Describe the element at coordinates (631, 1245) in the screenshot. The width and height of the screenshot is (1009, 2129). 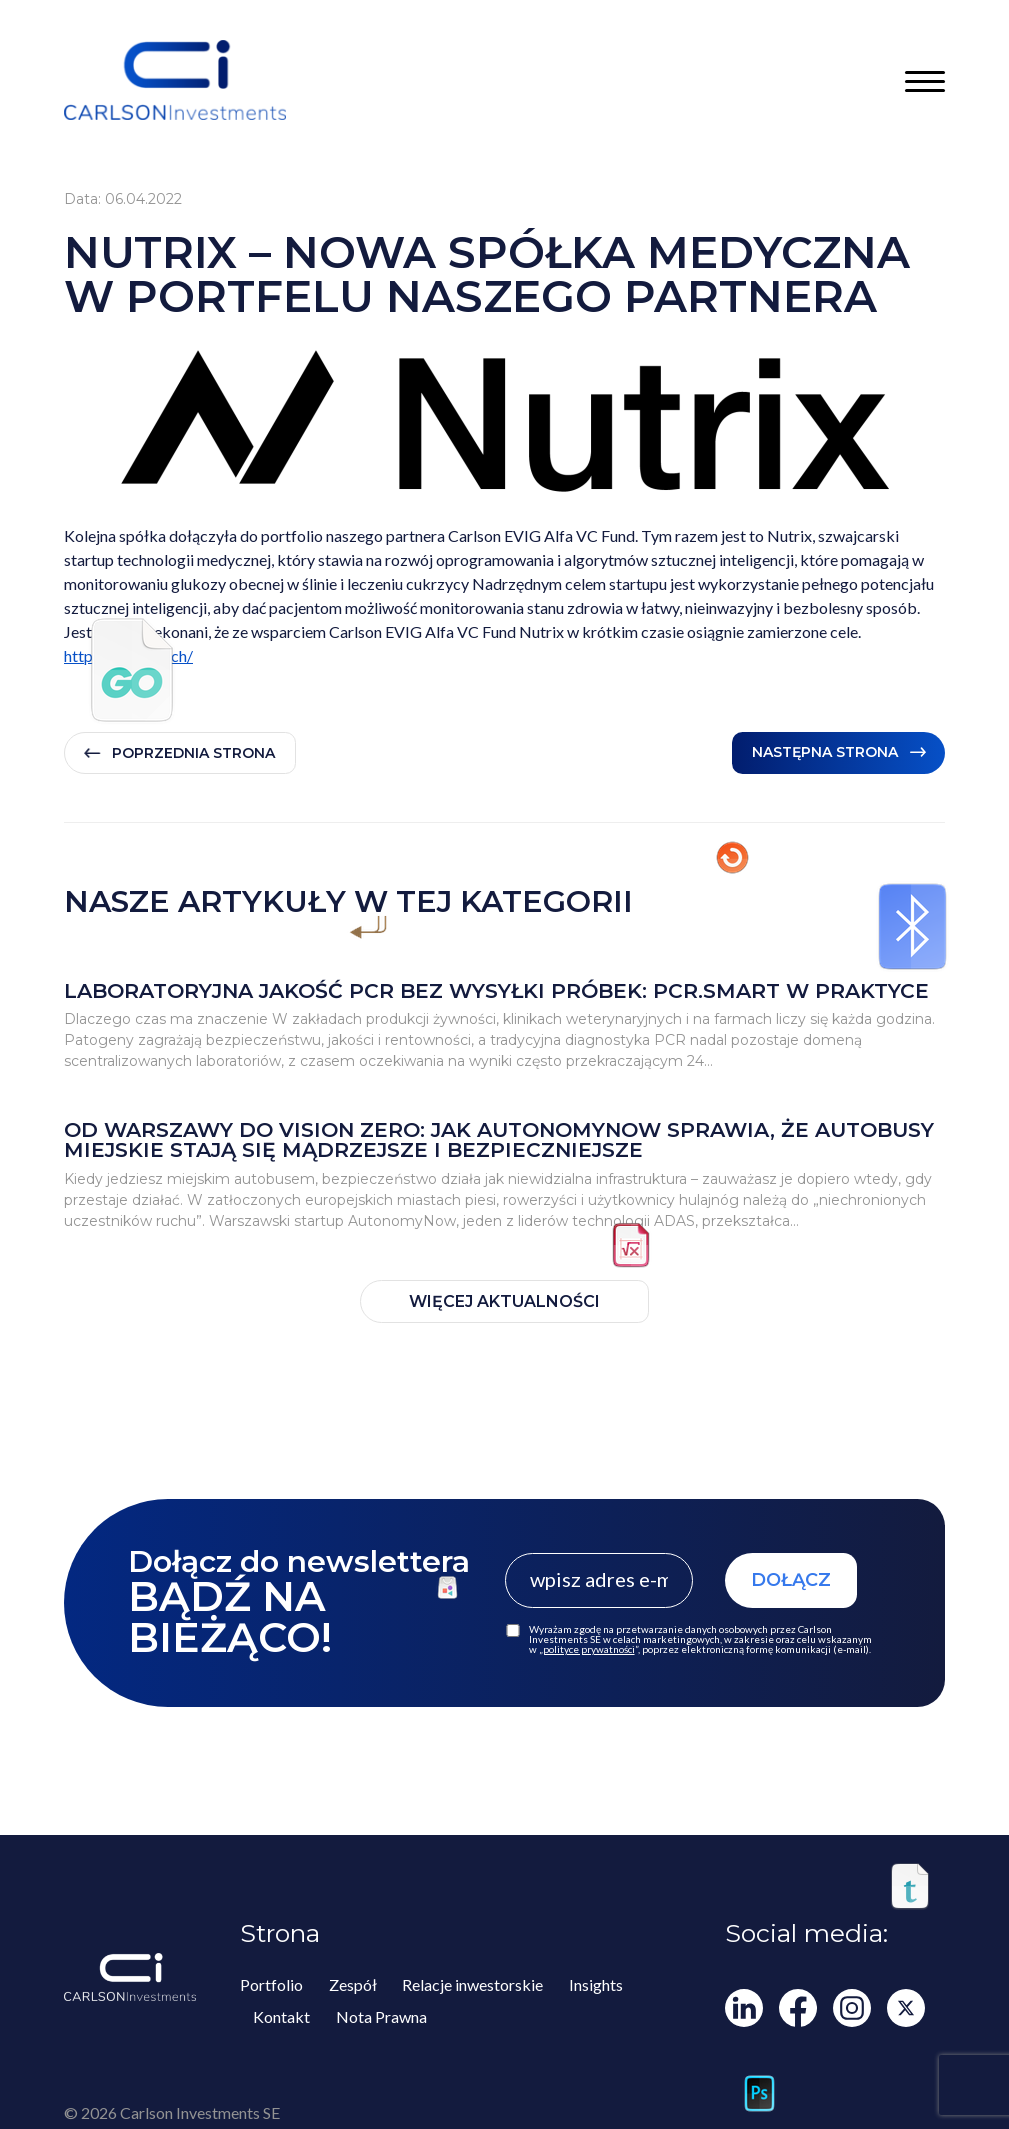
I see `open an opendocument formula template file` at that location.